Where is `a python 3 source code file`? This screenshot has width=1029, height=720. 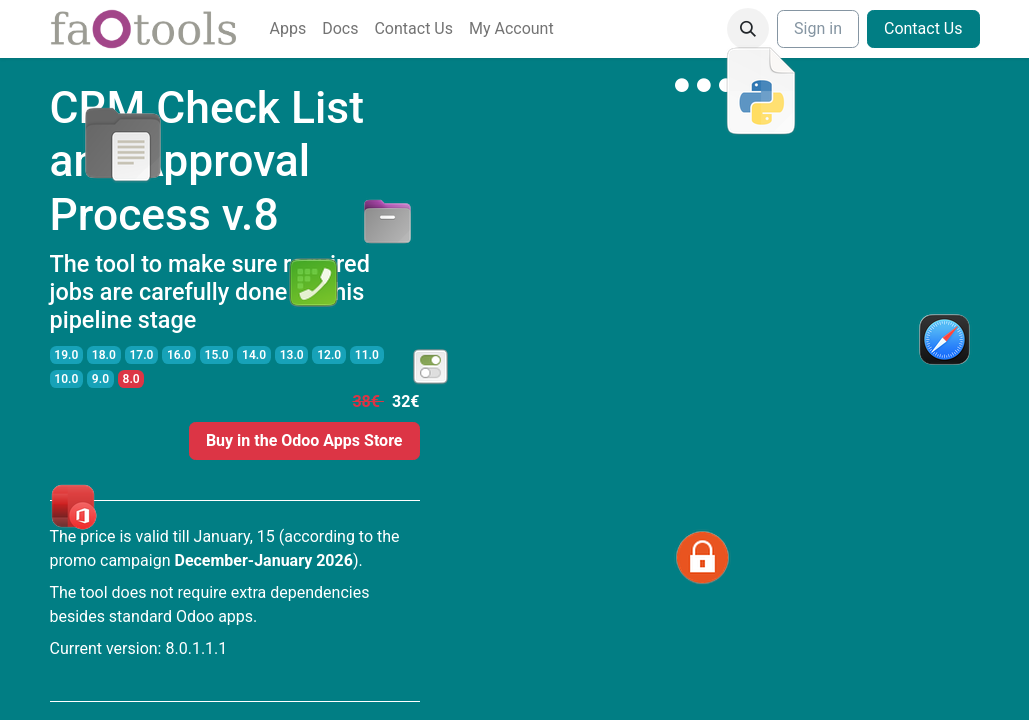 a python 3 source code file is located at coordinates (761, 91).